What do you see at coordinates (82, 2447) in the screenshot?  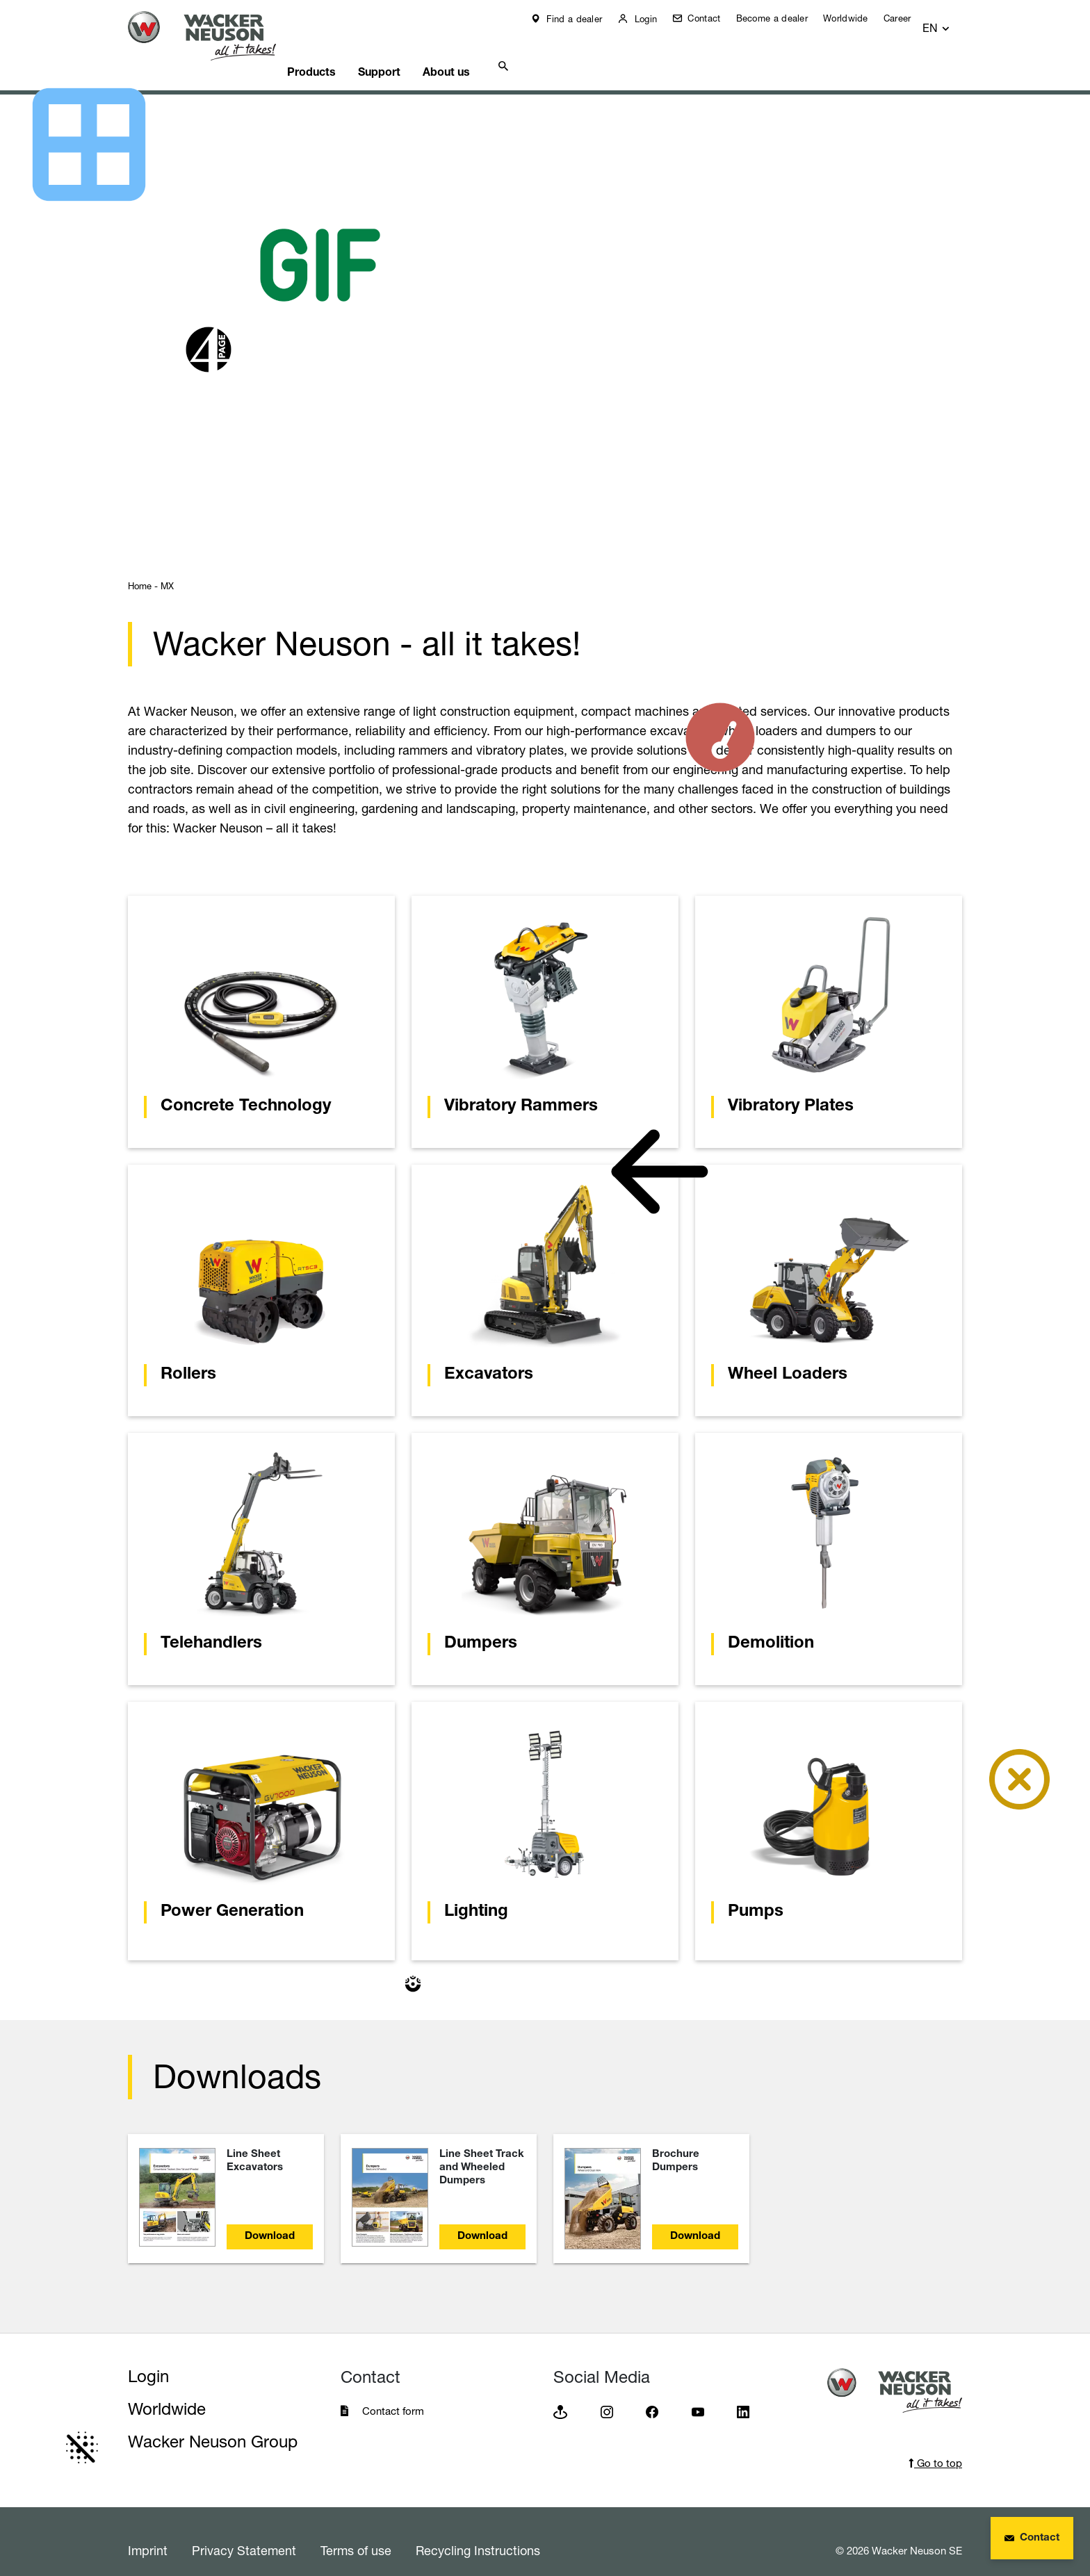 I see `disable blur effect` at bounding box center [82, 2447].